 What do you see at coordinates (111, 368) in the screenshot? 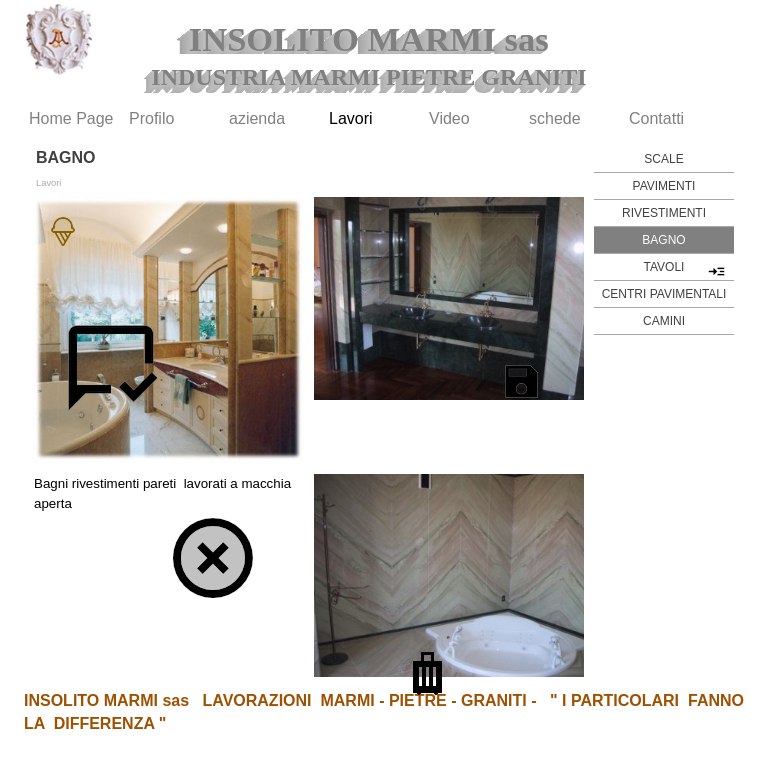
I see `mark a message as read` at bounding box center [111, 368].